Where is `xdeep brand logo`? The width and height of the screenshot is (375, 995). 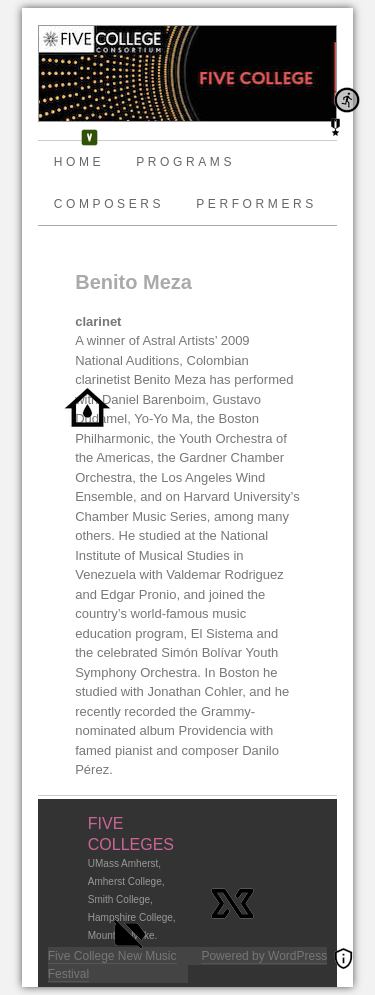 xdeep brand logo is located at coordinates (232, 903).